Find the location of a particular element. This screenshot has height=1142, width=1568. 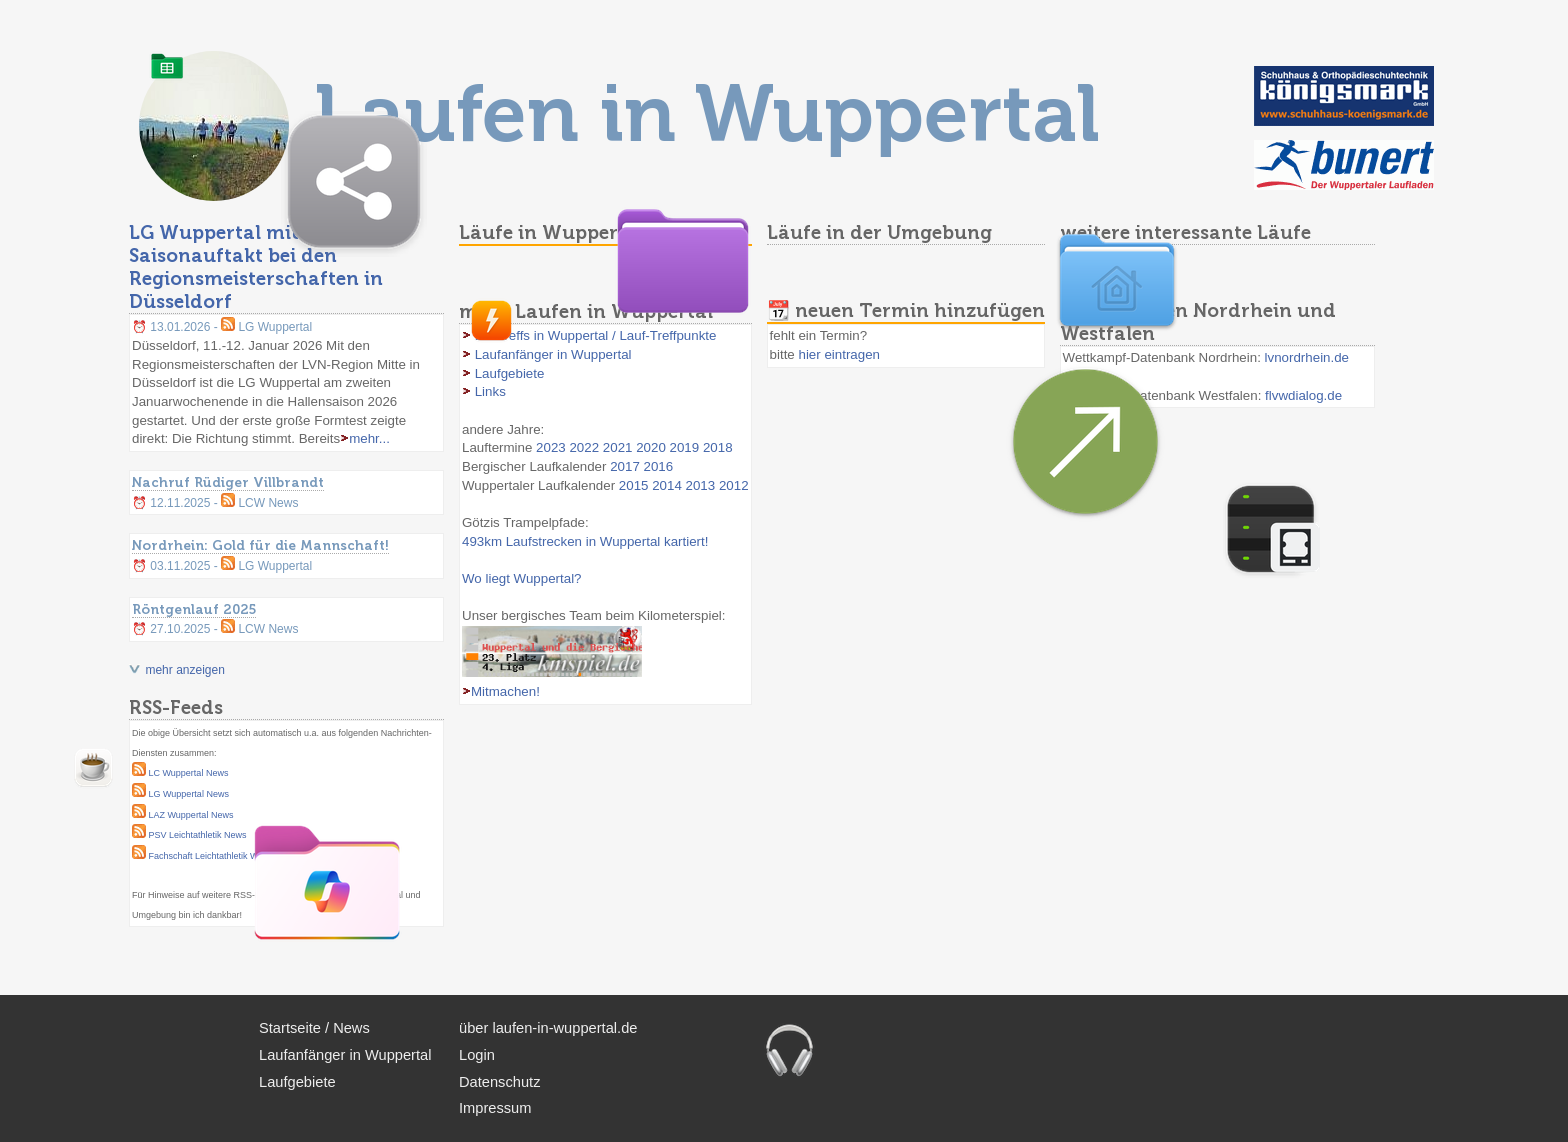

open folder containing Google Sheets files is located at coordinates (167, 67).